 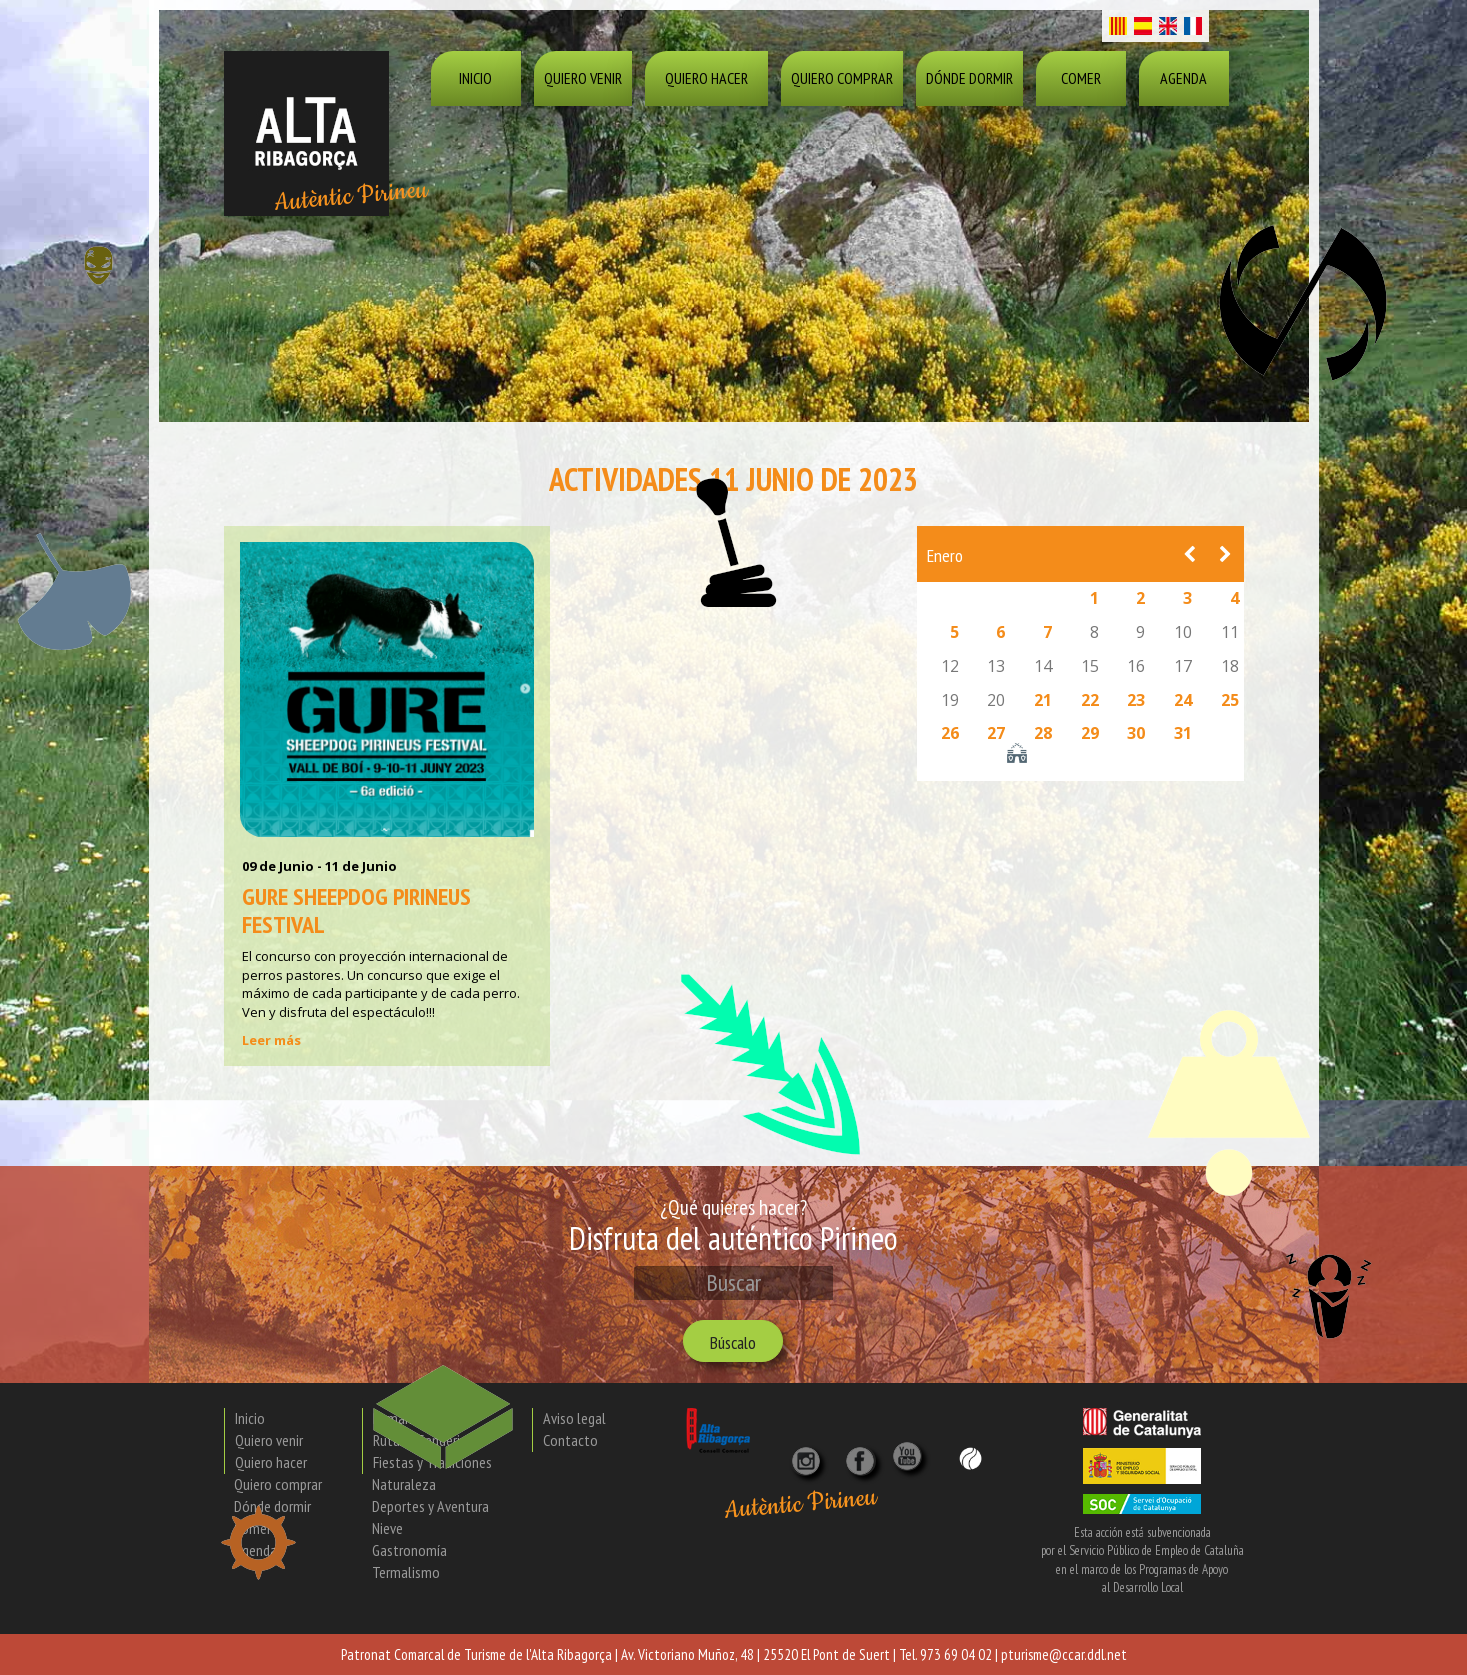 I want to click on select a piercing or armor-penetrating attack, so click(x=770, y=1063).